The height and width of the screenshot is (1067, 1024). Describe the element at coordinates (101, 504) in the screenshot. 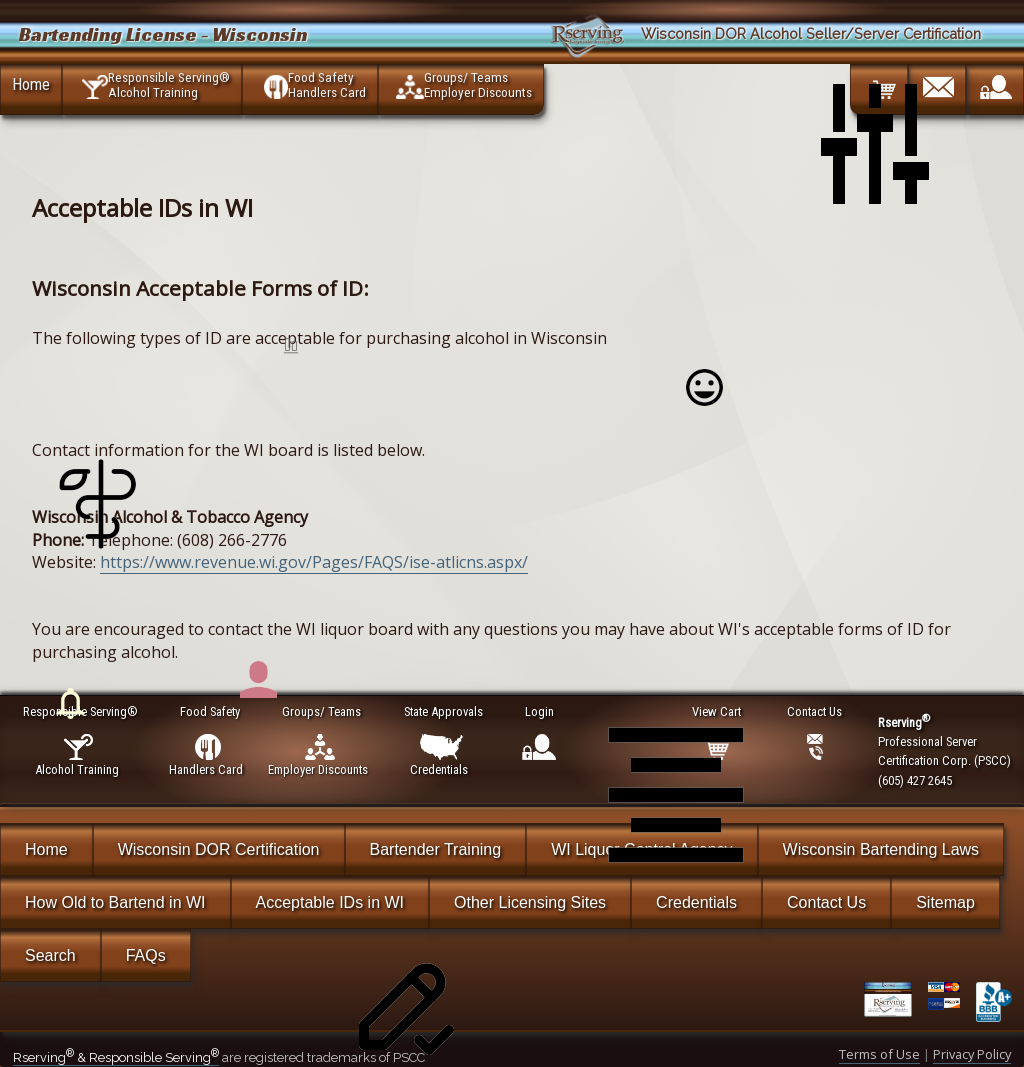

I see `access health or medical services` at that location.